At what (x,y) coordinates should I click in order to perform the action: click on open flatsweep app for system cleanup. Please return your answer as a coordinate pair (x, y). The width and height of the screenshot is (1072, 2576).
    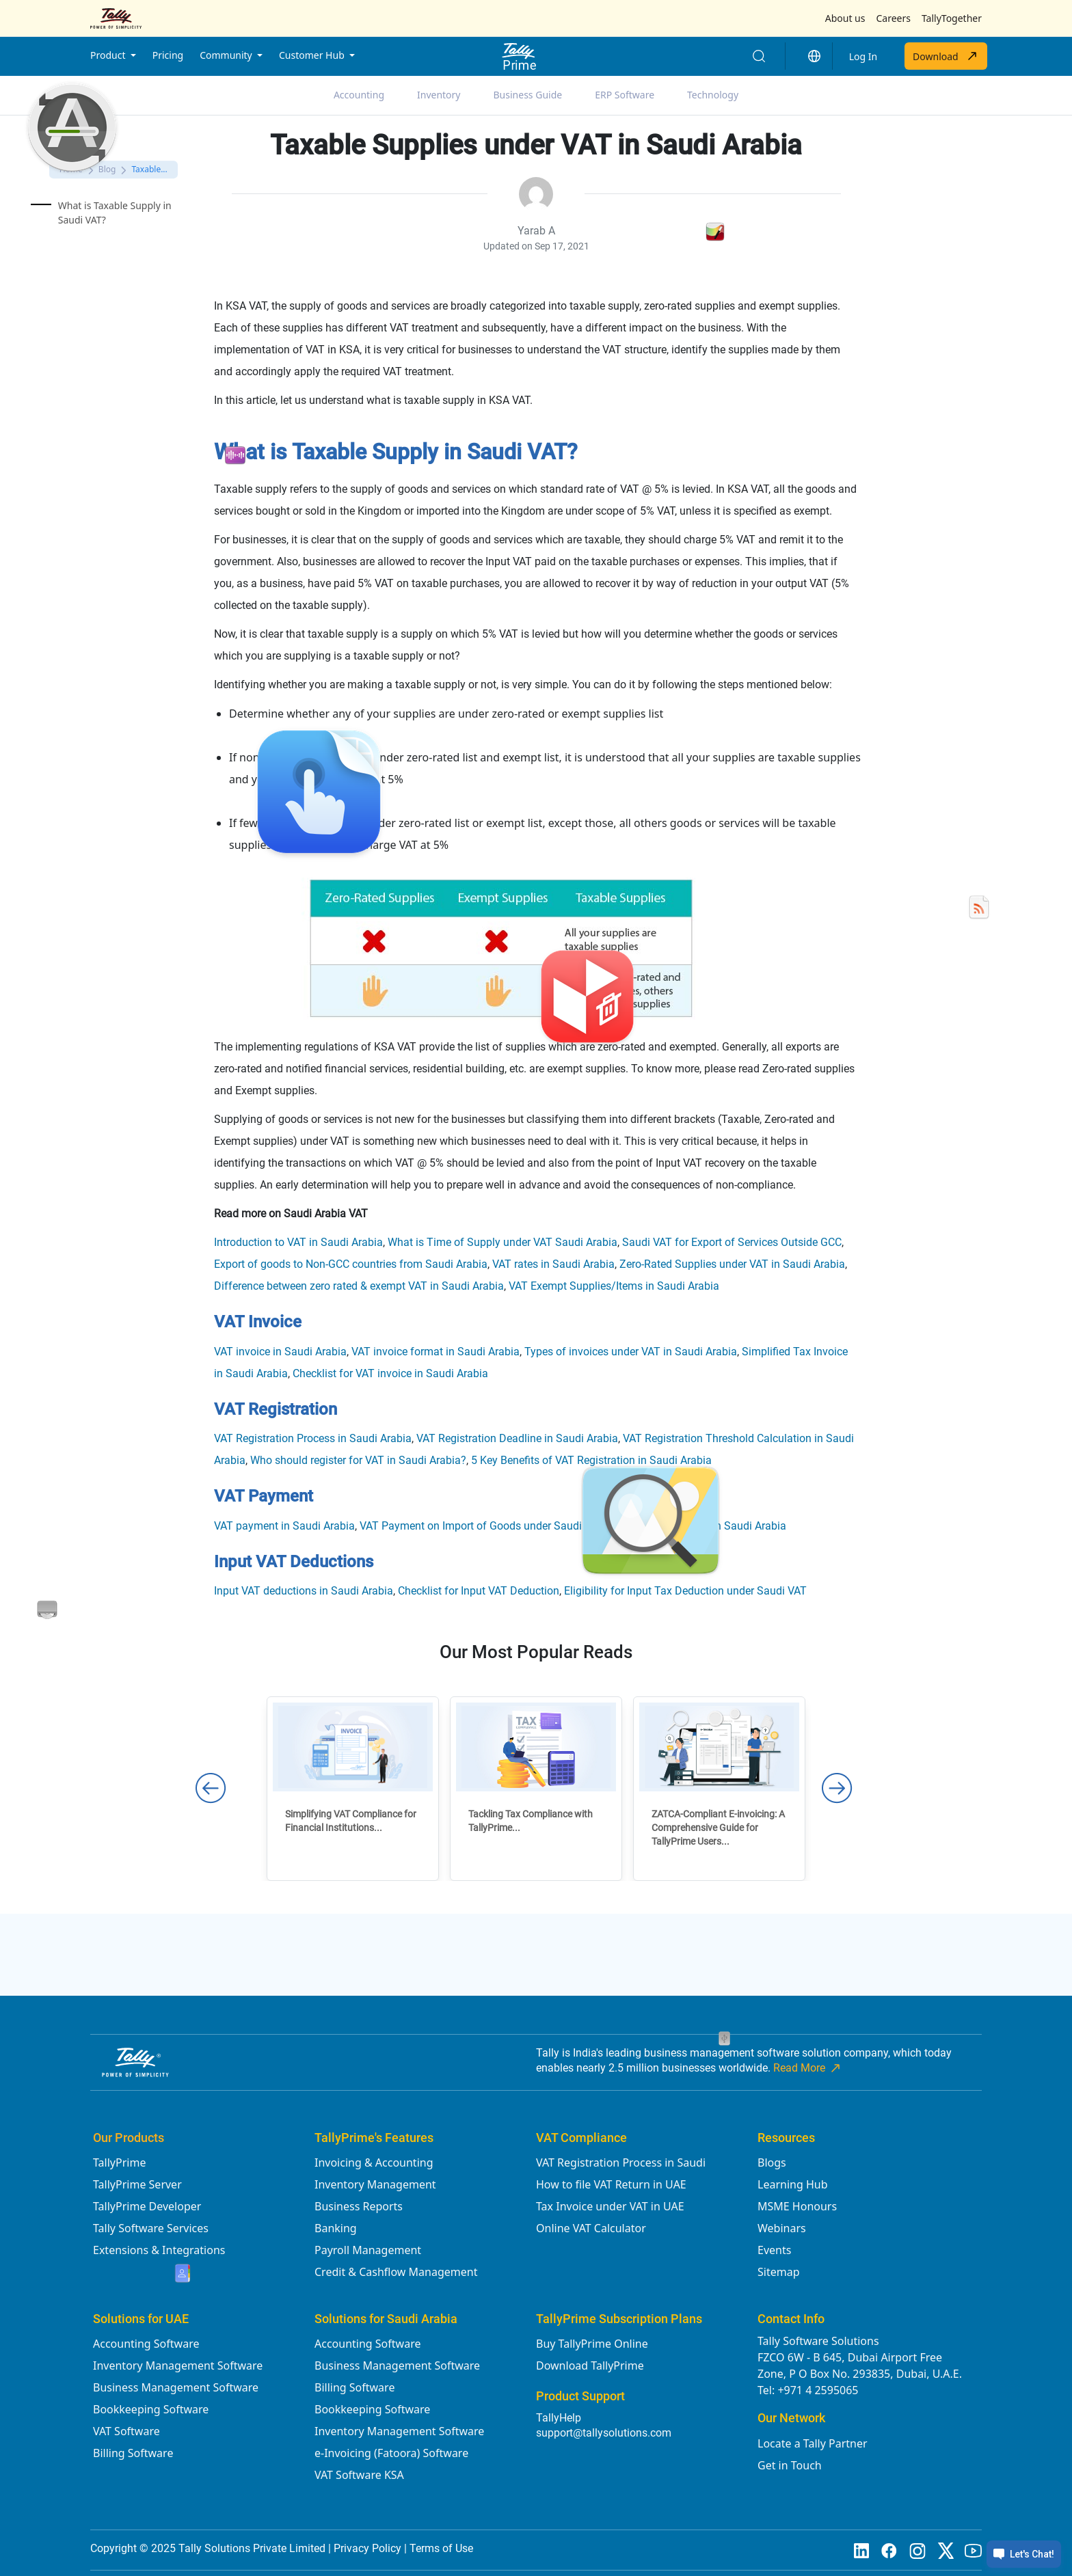
    Looking at the image, I should click on (587, 996).